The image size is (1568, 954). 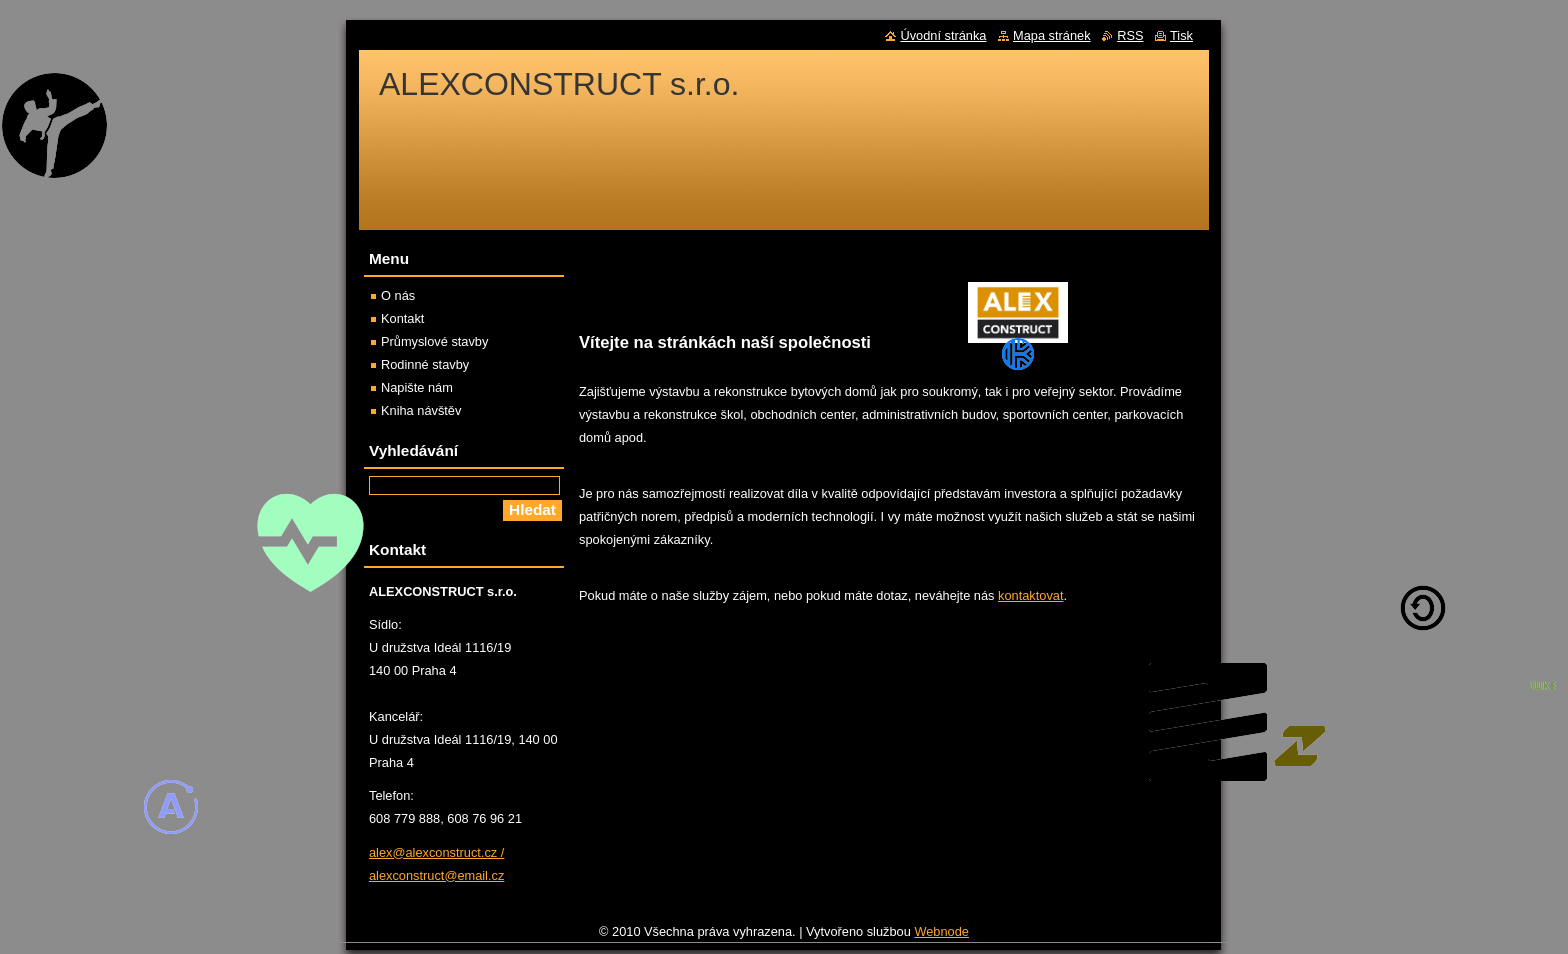 I want to click on Apollo GraphQL branding or logo, so click(x=171, y=807).